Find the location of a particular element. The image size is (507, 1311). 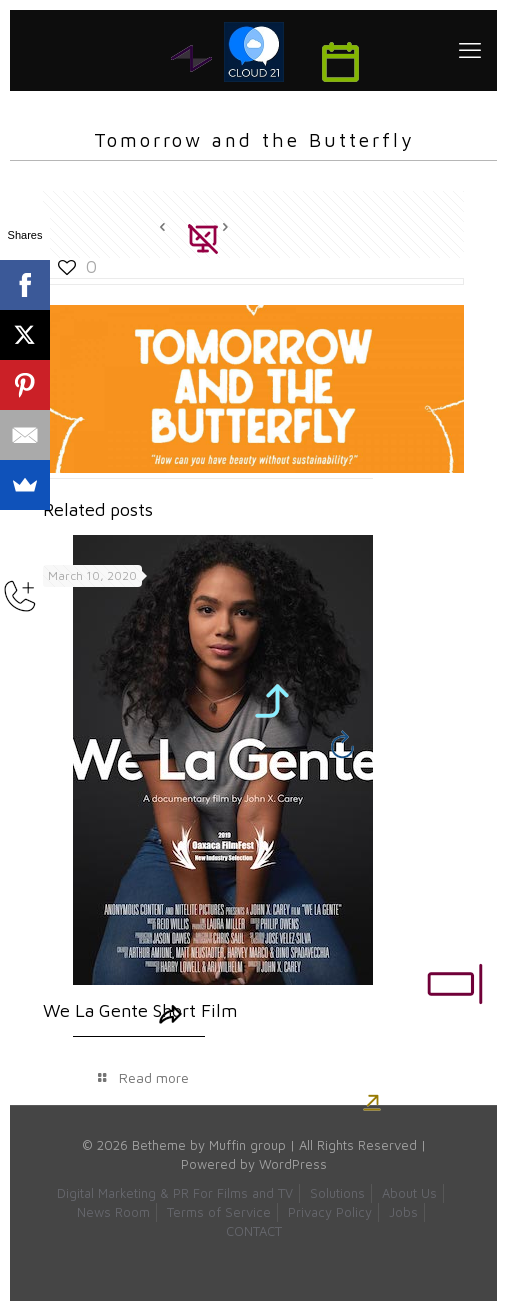

share content with others is located at coordinates (170, 1015).